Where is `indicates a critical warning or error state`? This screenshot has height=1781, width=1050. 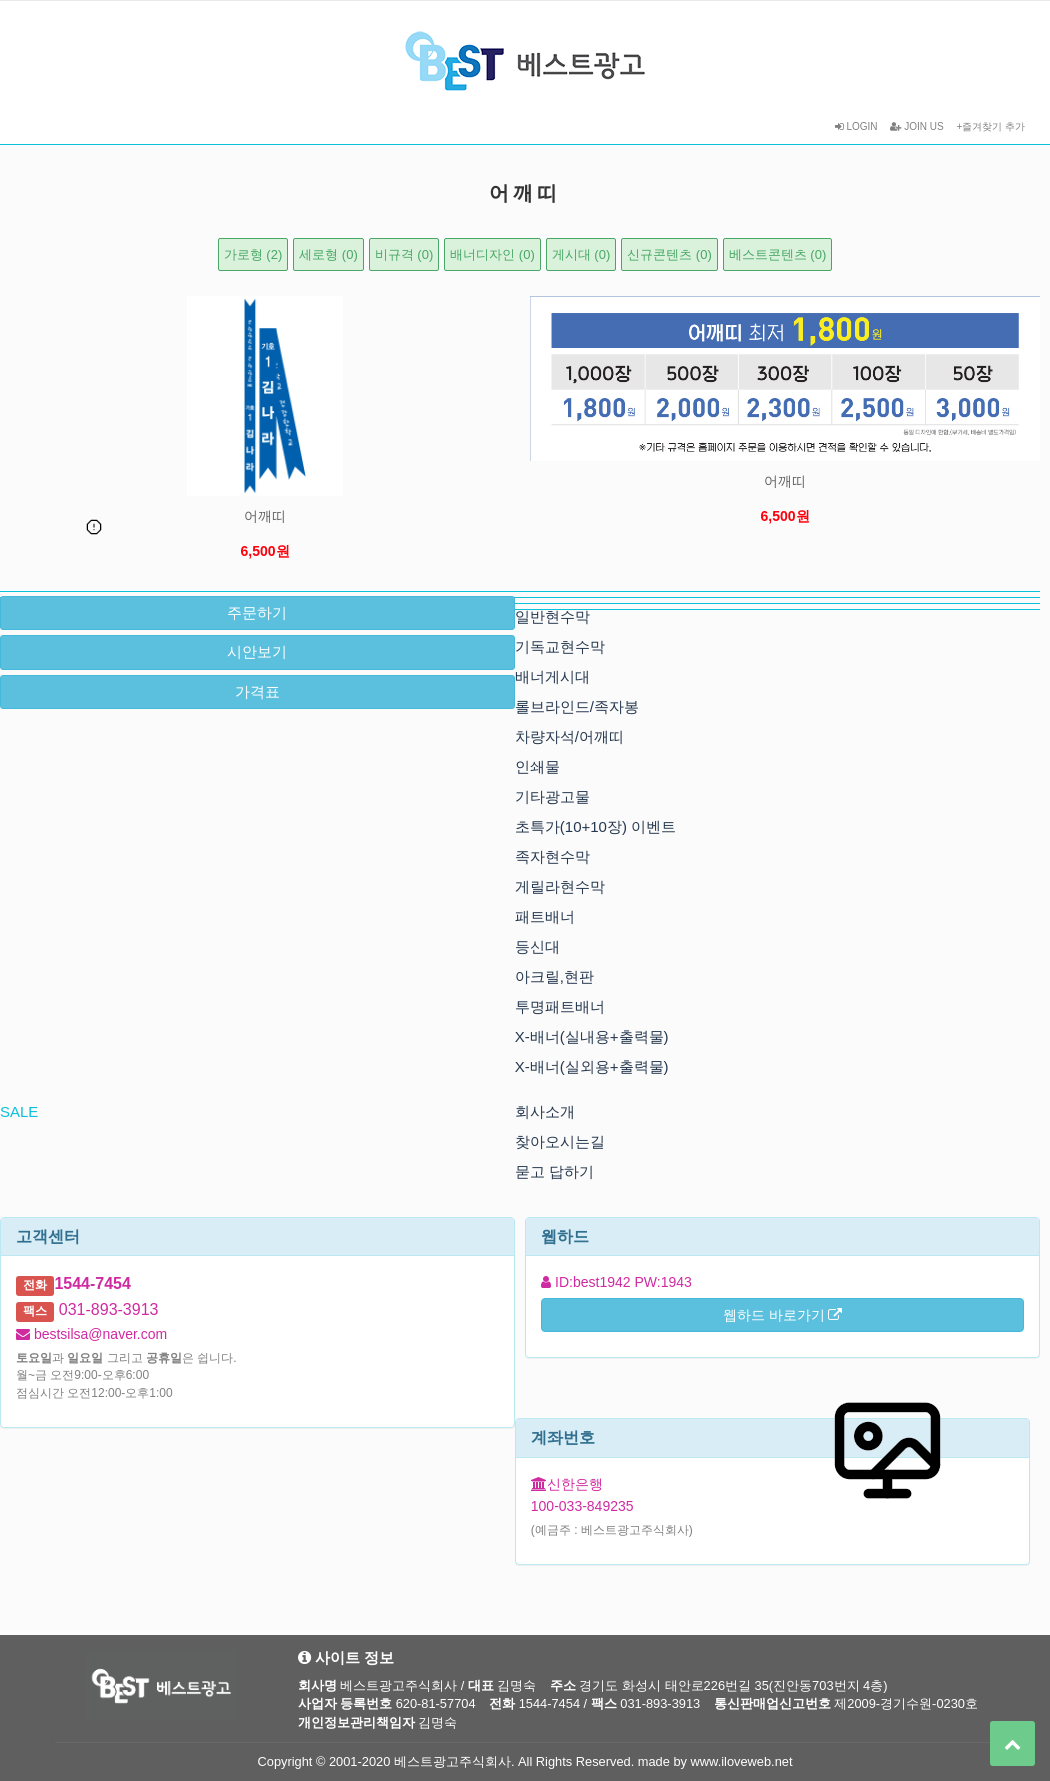 indicates a critical warning or error state is located at coordinates (94, 527).